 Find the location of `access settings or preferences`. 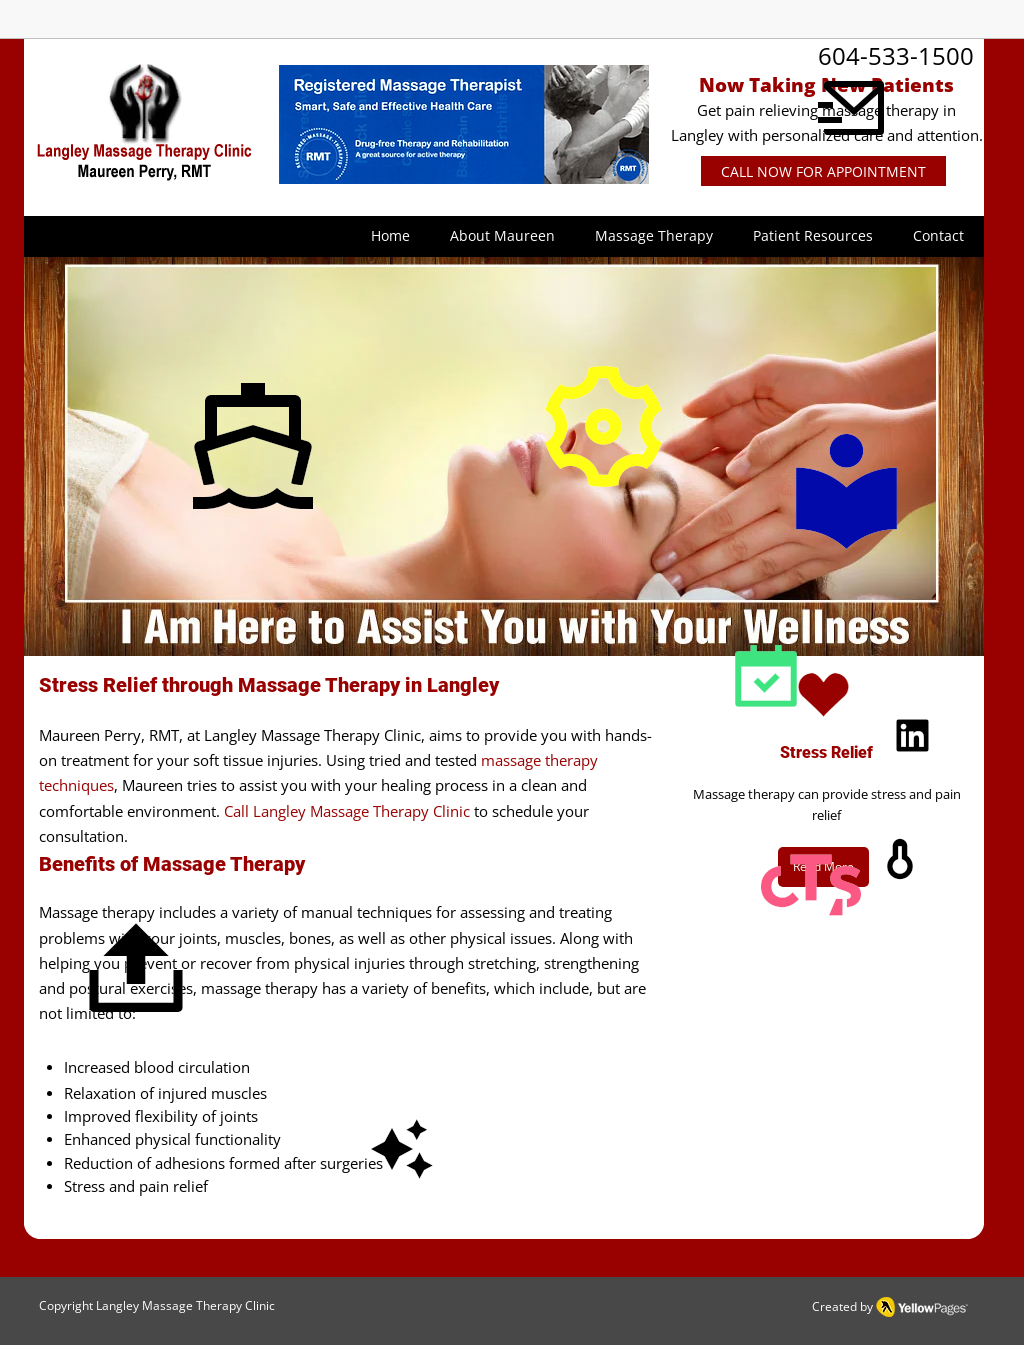

access settings or preferences is located at coordinates (603, 426).